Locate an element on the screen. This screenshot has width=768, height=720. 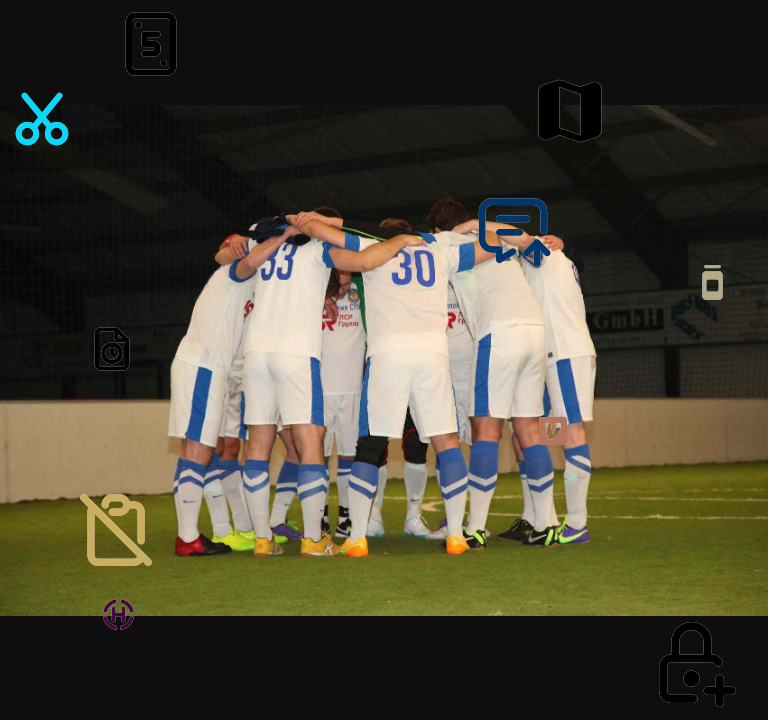
open Venmo app is located at coordinates (553, 431).